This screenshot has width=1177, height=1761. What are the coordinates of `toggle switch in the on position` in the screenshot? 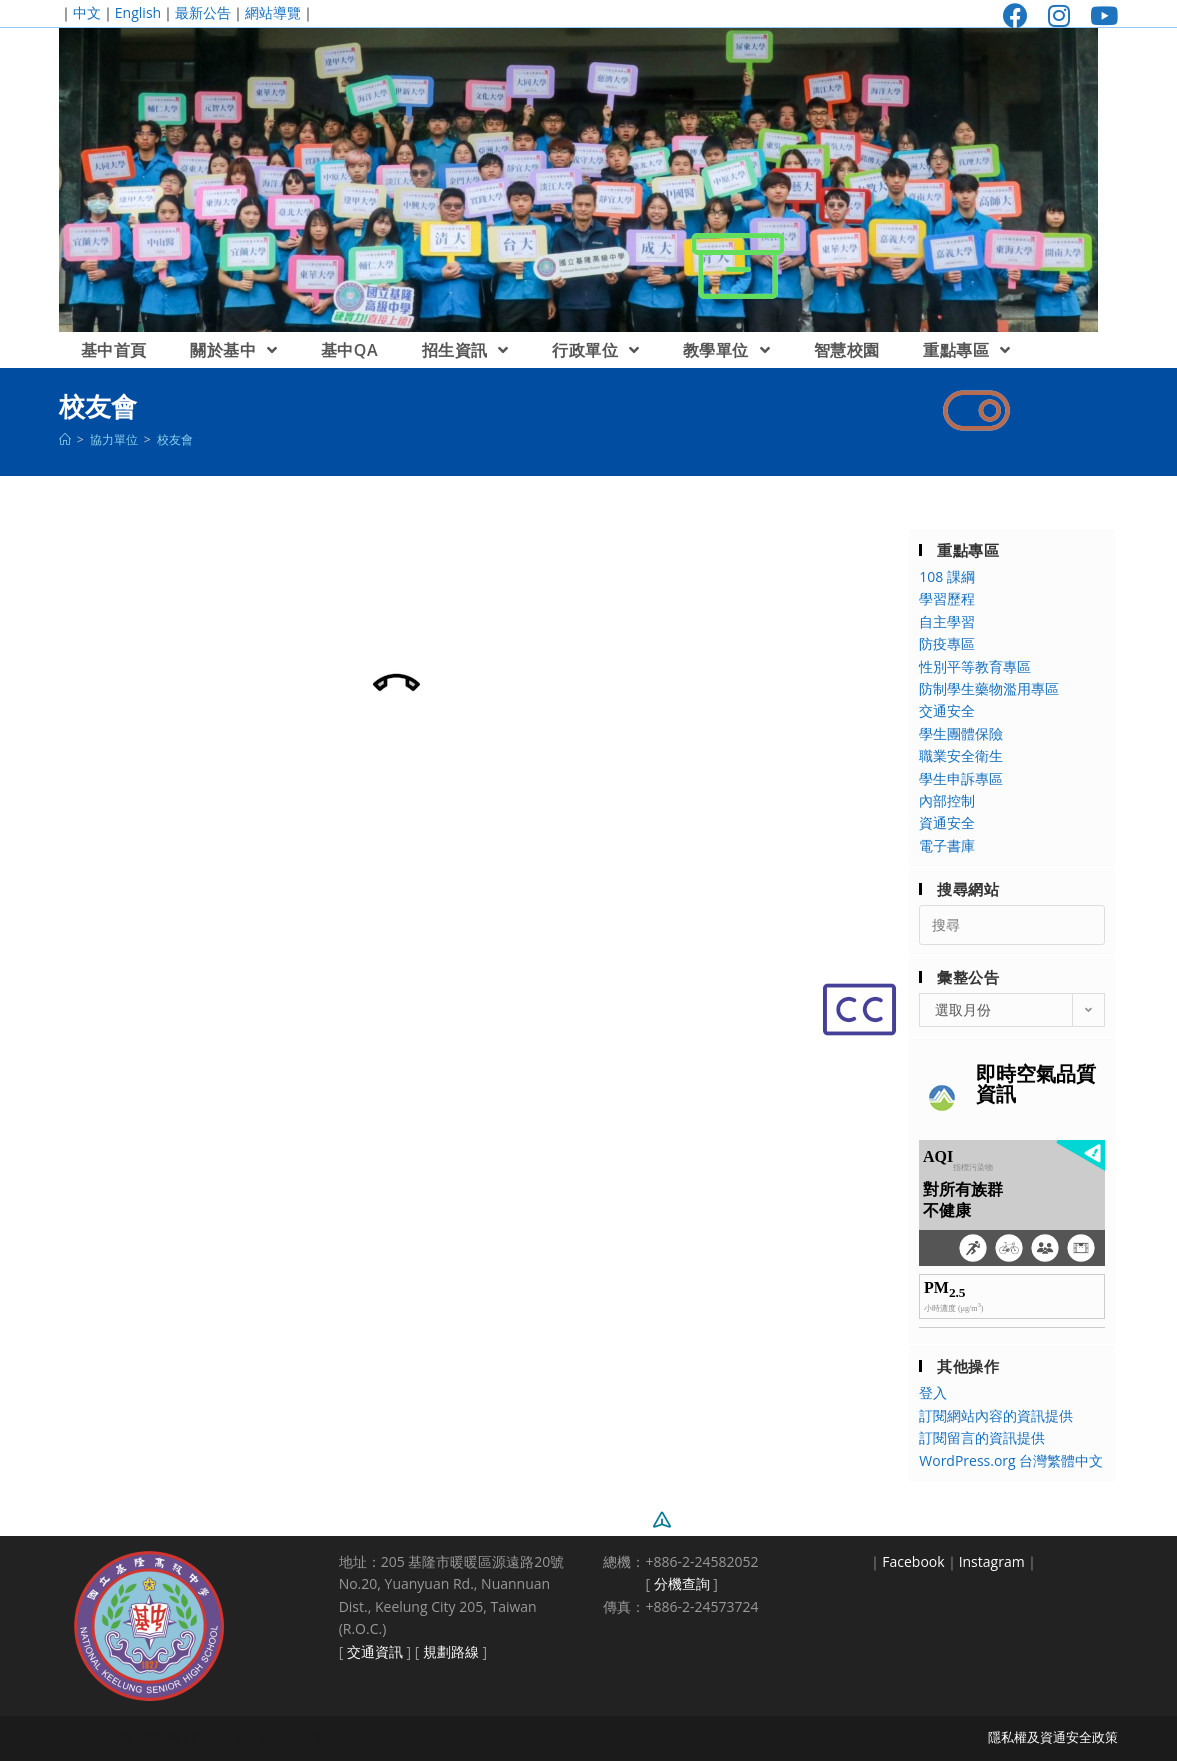 It's located at (976, 410).